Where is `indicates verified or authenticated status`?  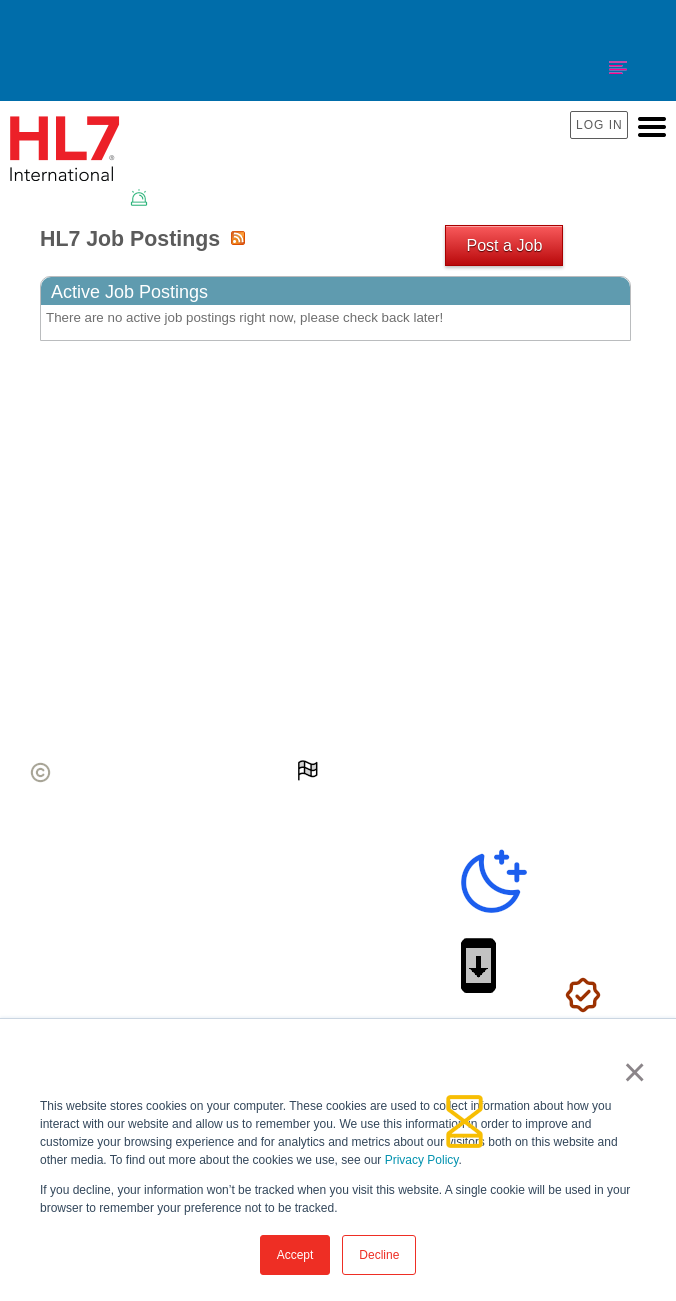 indicates verified or authenticated status is located at coordinates (583, 995).